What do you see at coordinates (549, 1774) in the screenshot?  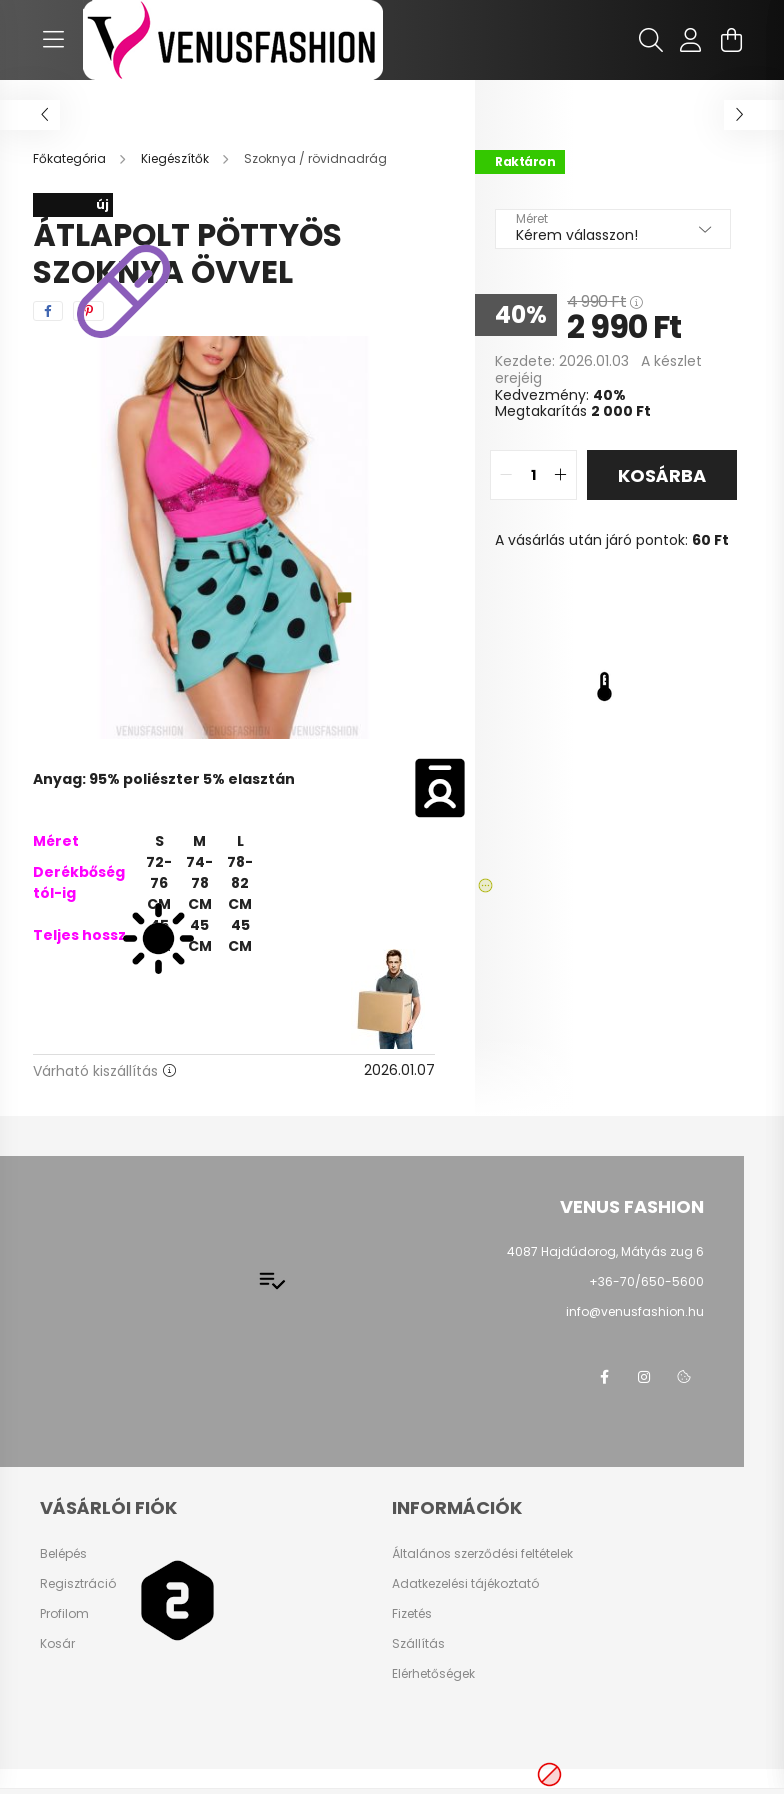 I see `adjust contrast or brightness settings` at bounding box center [549, 1774].